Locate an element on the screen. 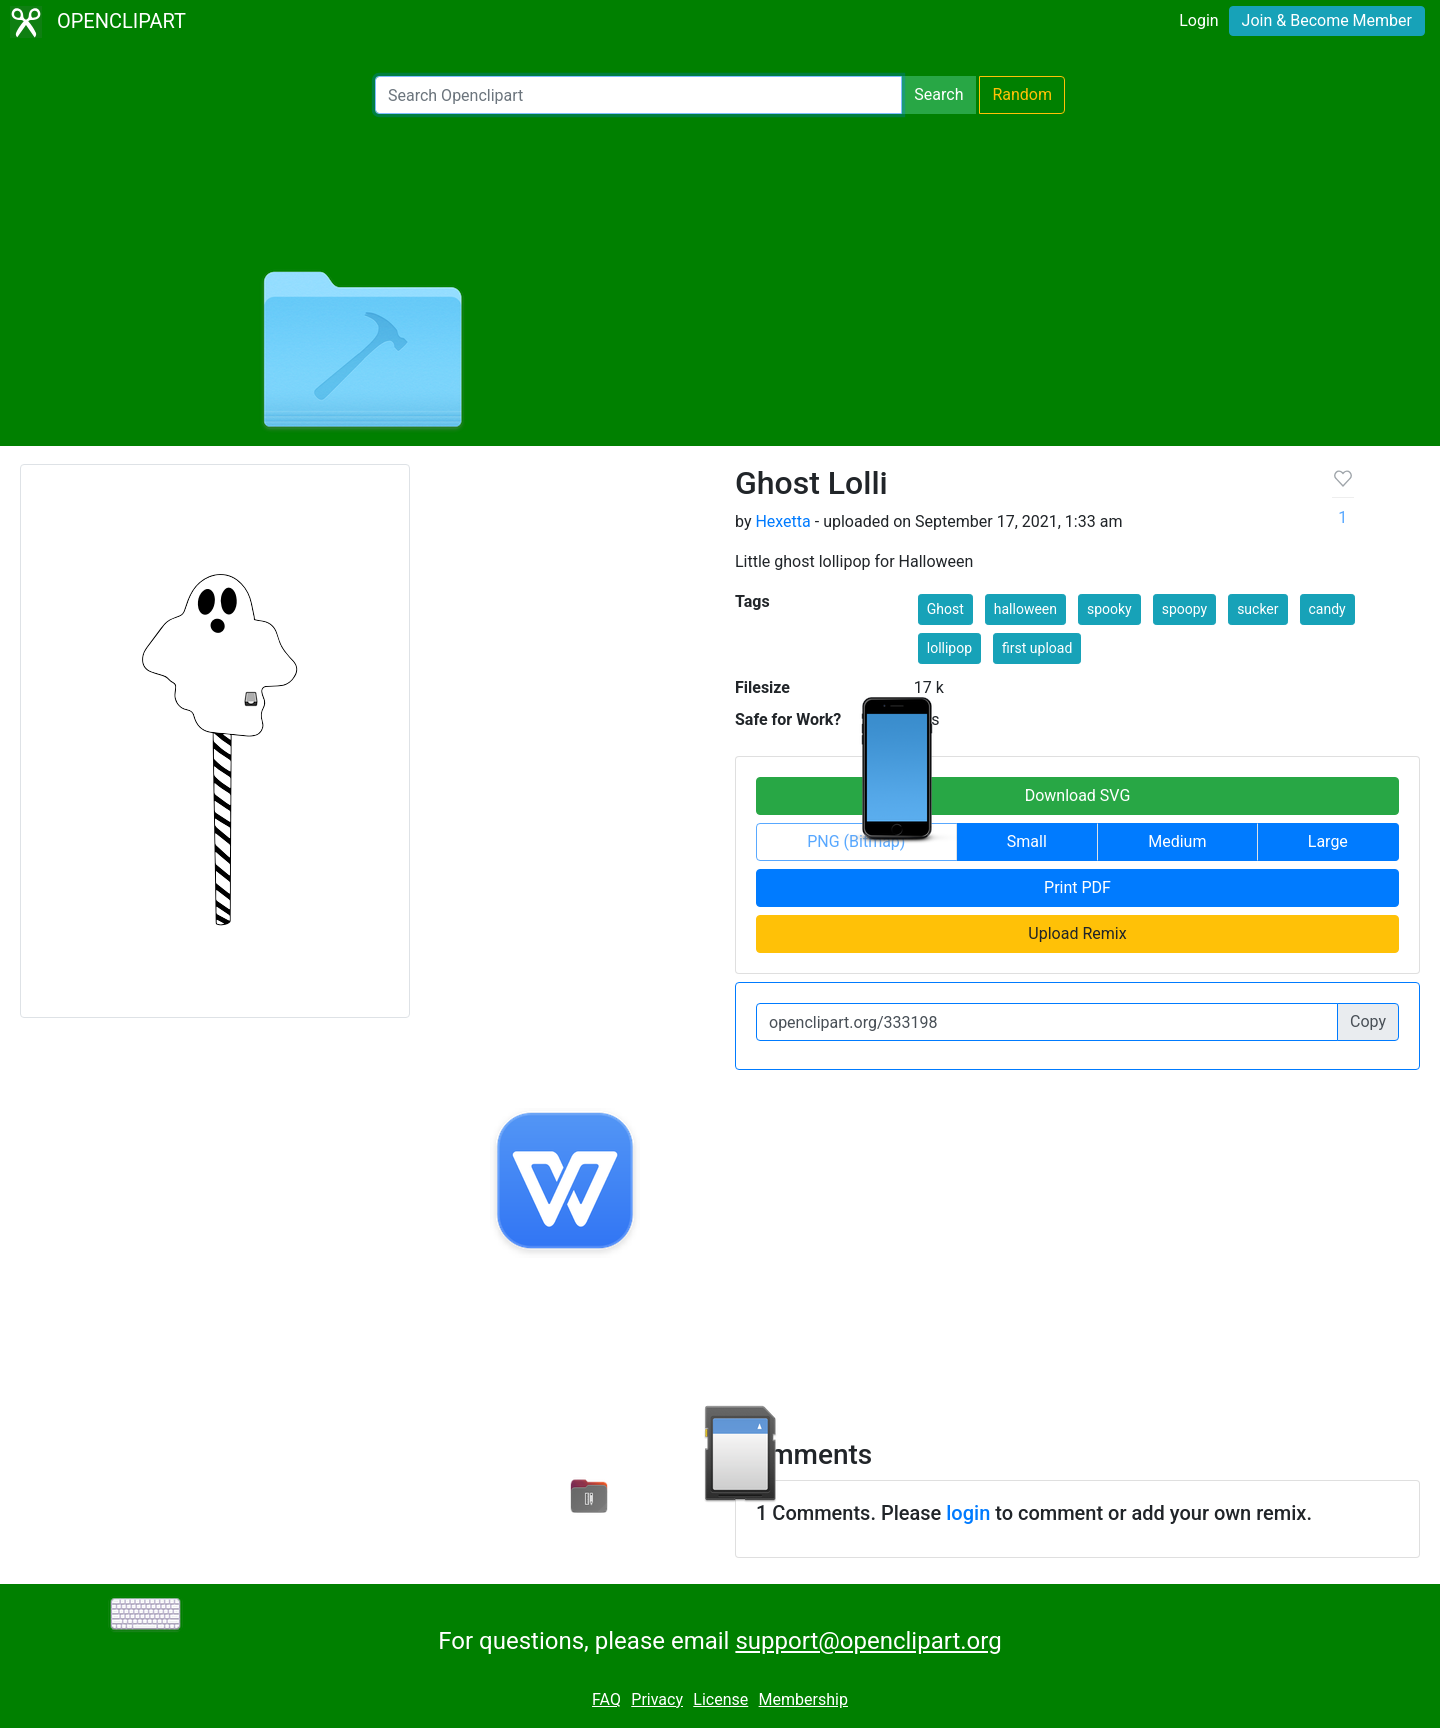  iPhone 7 device icon for system identification is located at coordinates (897, 770).